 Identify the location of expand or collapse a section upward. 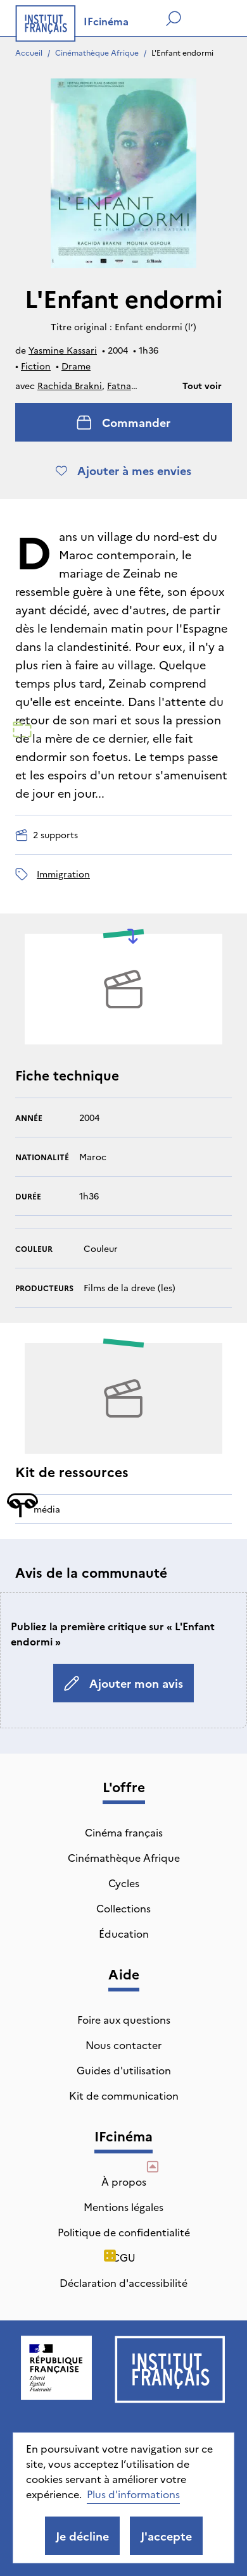
(153, 2167).